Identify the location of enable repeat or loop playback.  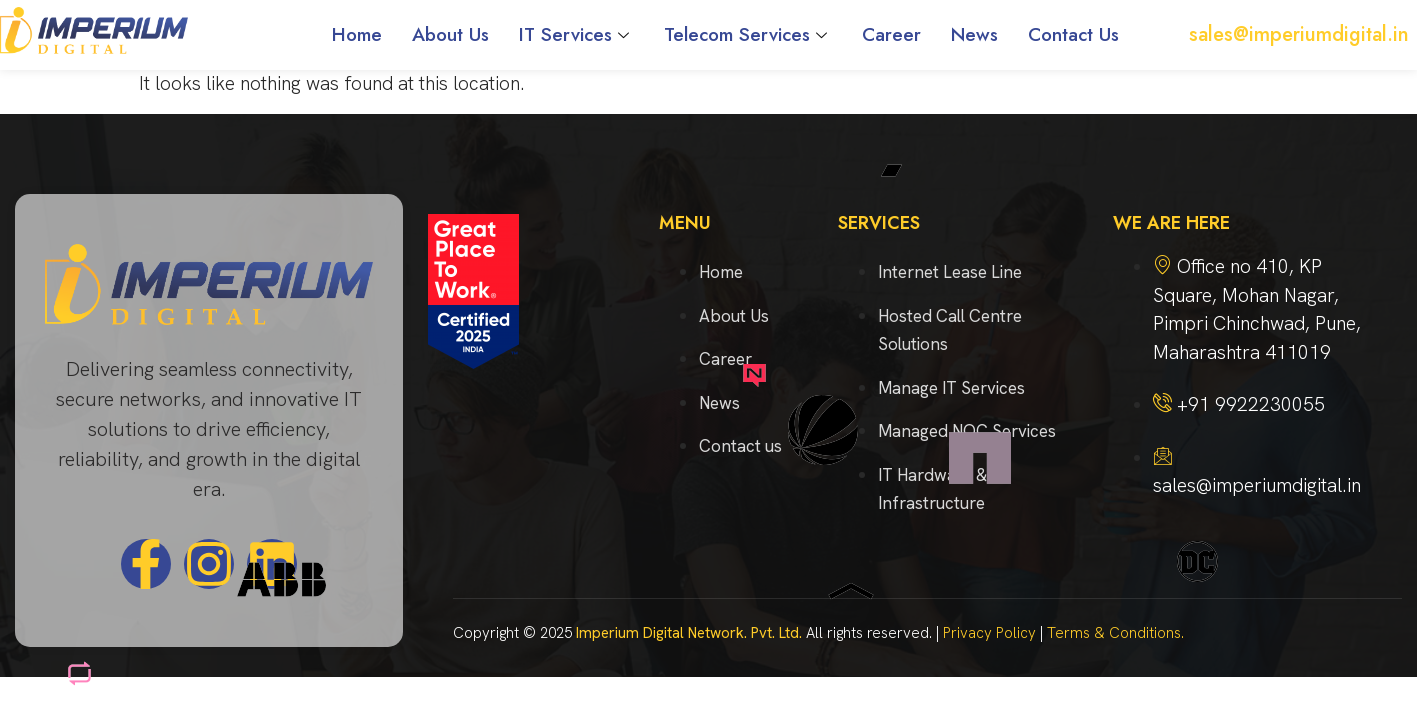
(79, 673).